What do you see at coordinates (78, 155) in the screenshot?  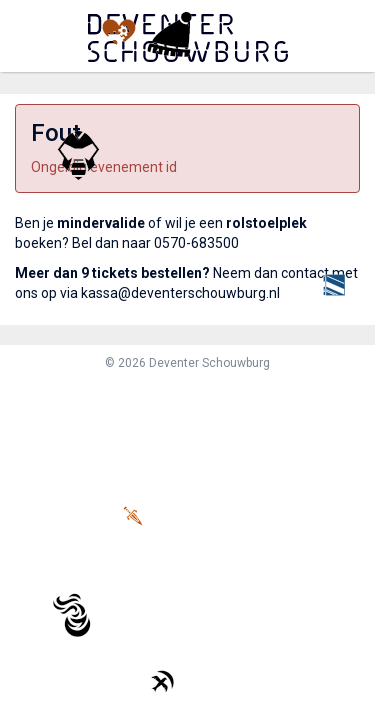 I see `access robot or mech customization options` at bounding box center [78, 155].